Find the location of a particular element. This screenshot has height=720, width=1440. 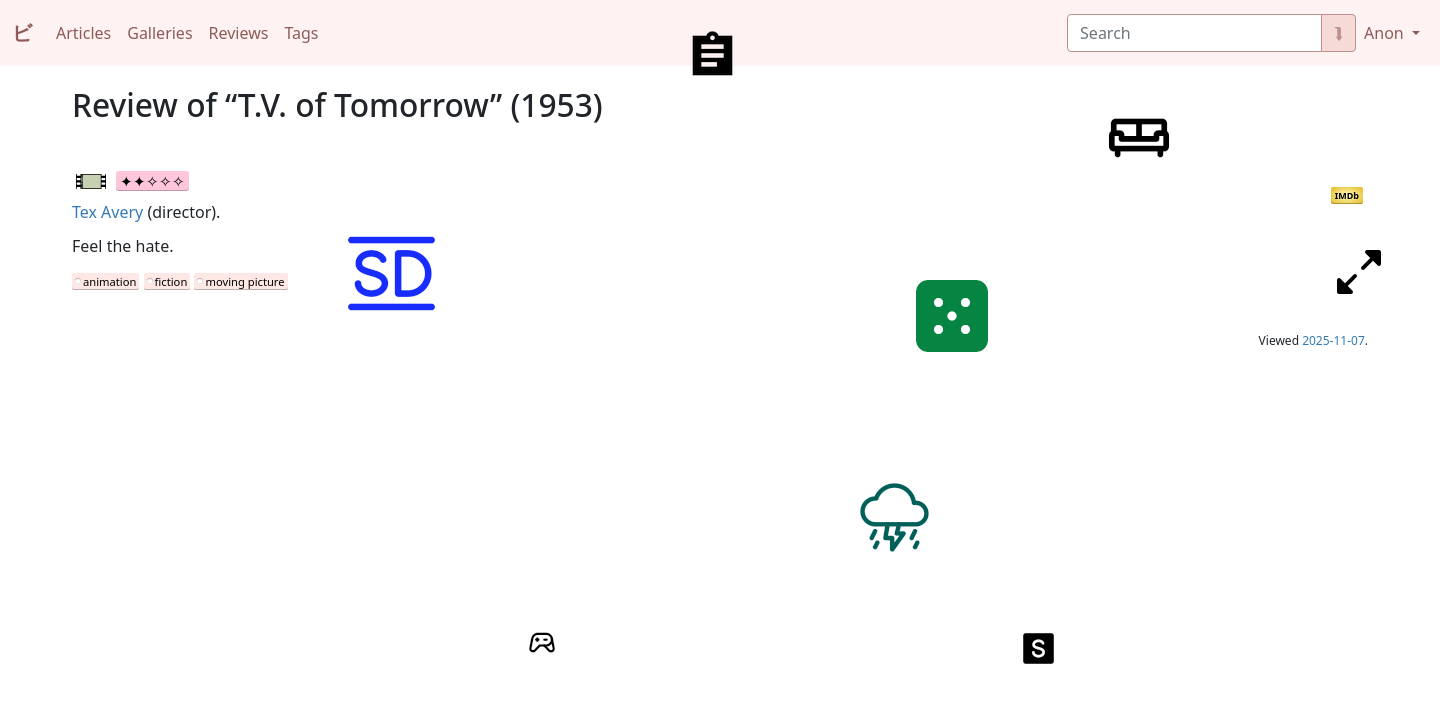

roll dice or randomize selection is located at coordinates (952, 316).